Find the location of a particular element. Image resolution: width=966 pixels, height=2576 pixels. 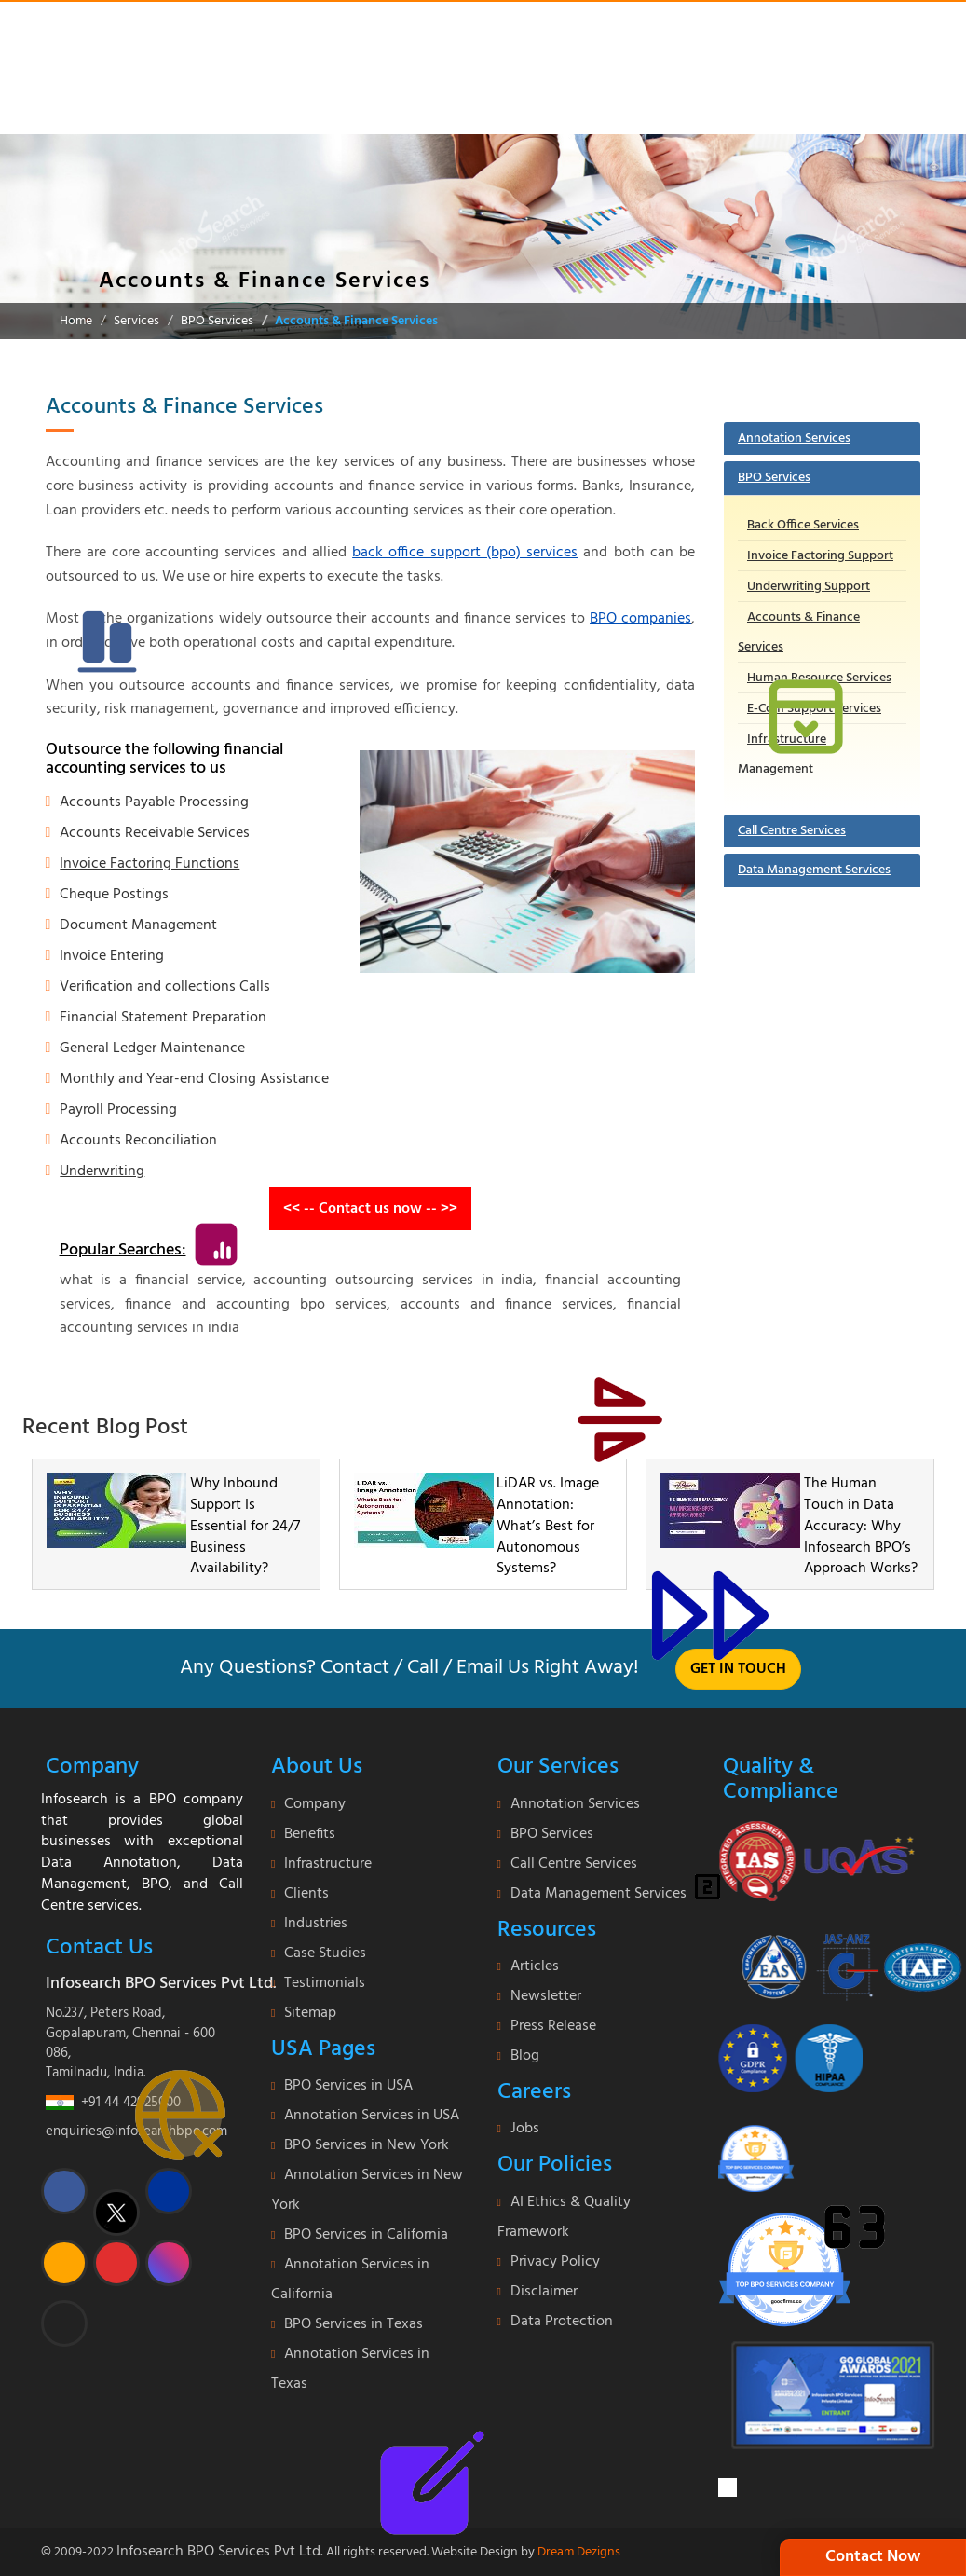

flip image horizontally is located at coordinates (619, 1419).